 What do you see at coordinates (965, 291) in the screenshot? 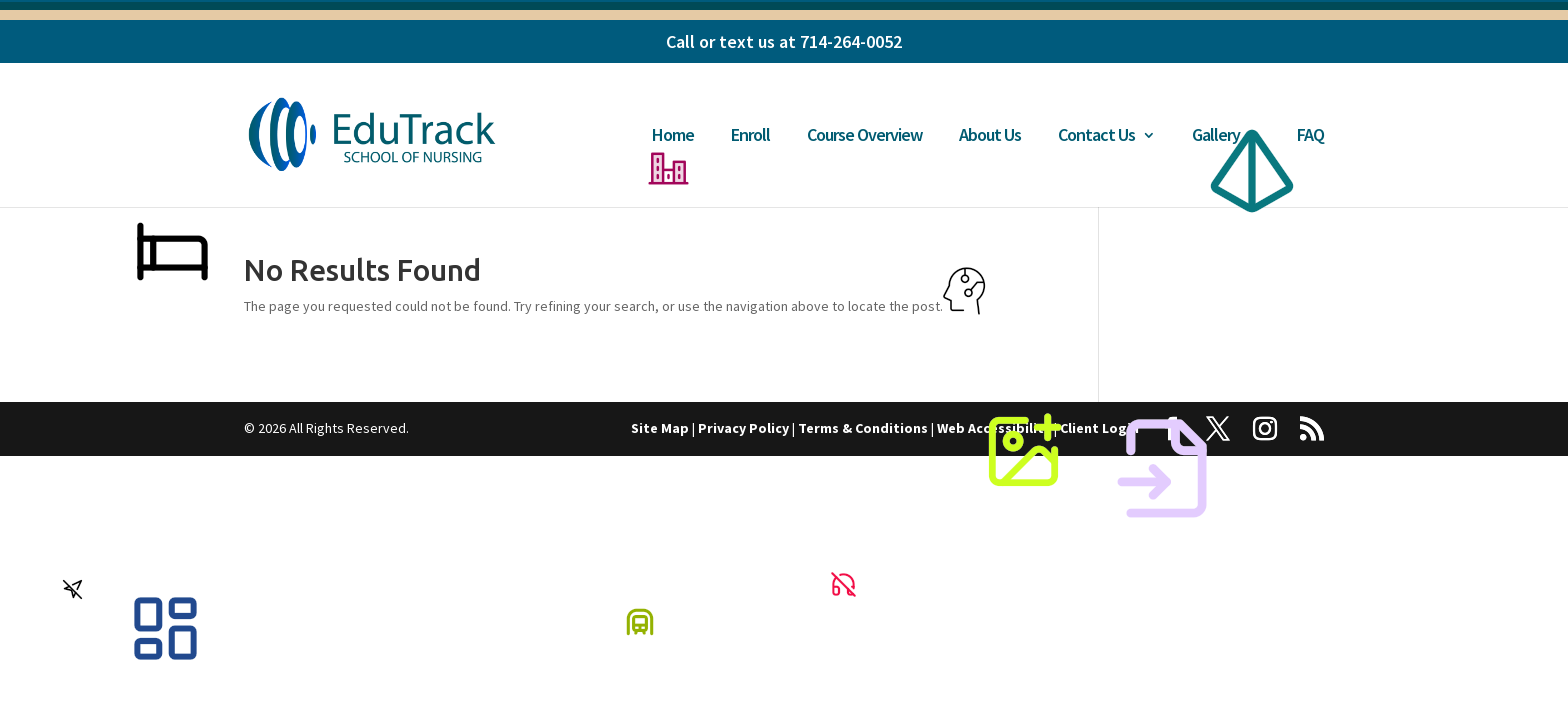
I see `access AI or machine learning features` at bounding box center [965, 291].